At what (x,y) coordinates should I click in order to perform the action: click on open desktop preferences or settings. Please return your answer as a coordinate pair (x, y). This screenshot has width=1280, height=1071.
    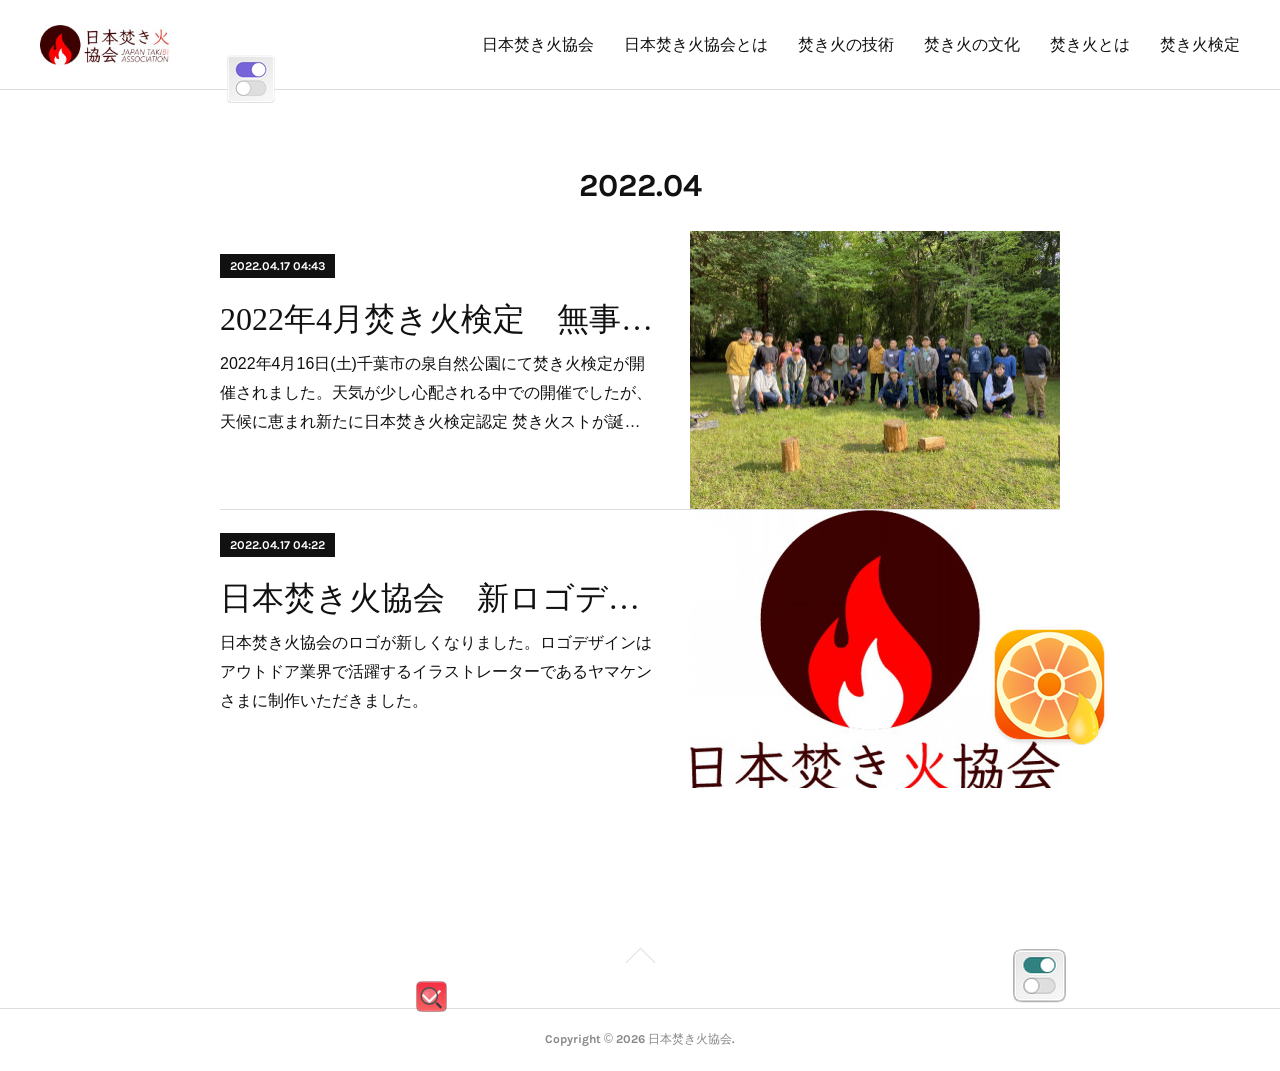
    Looking at the image, I should click on (251, 79).